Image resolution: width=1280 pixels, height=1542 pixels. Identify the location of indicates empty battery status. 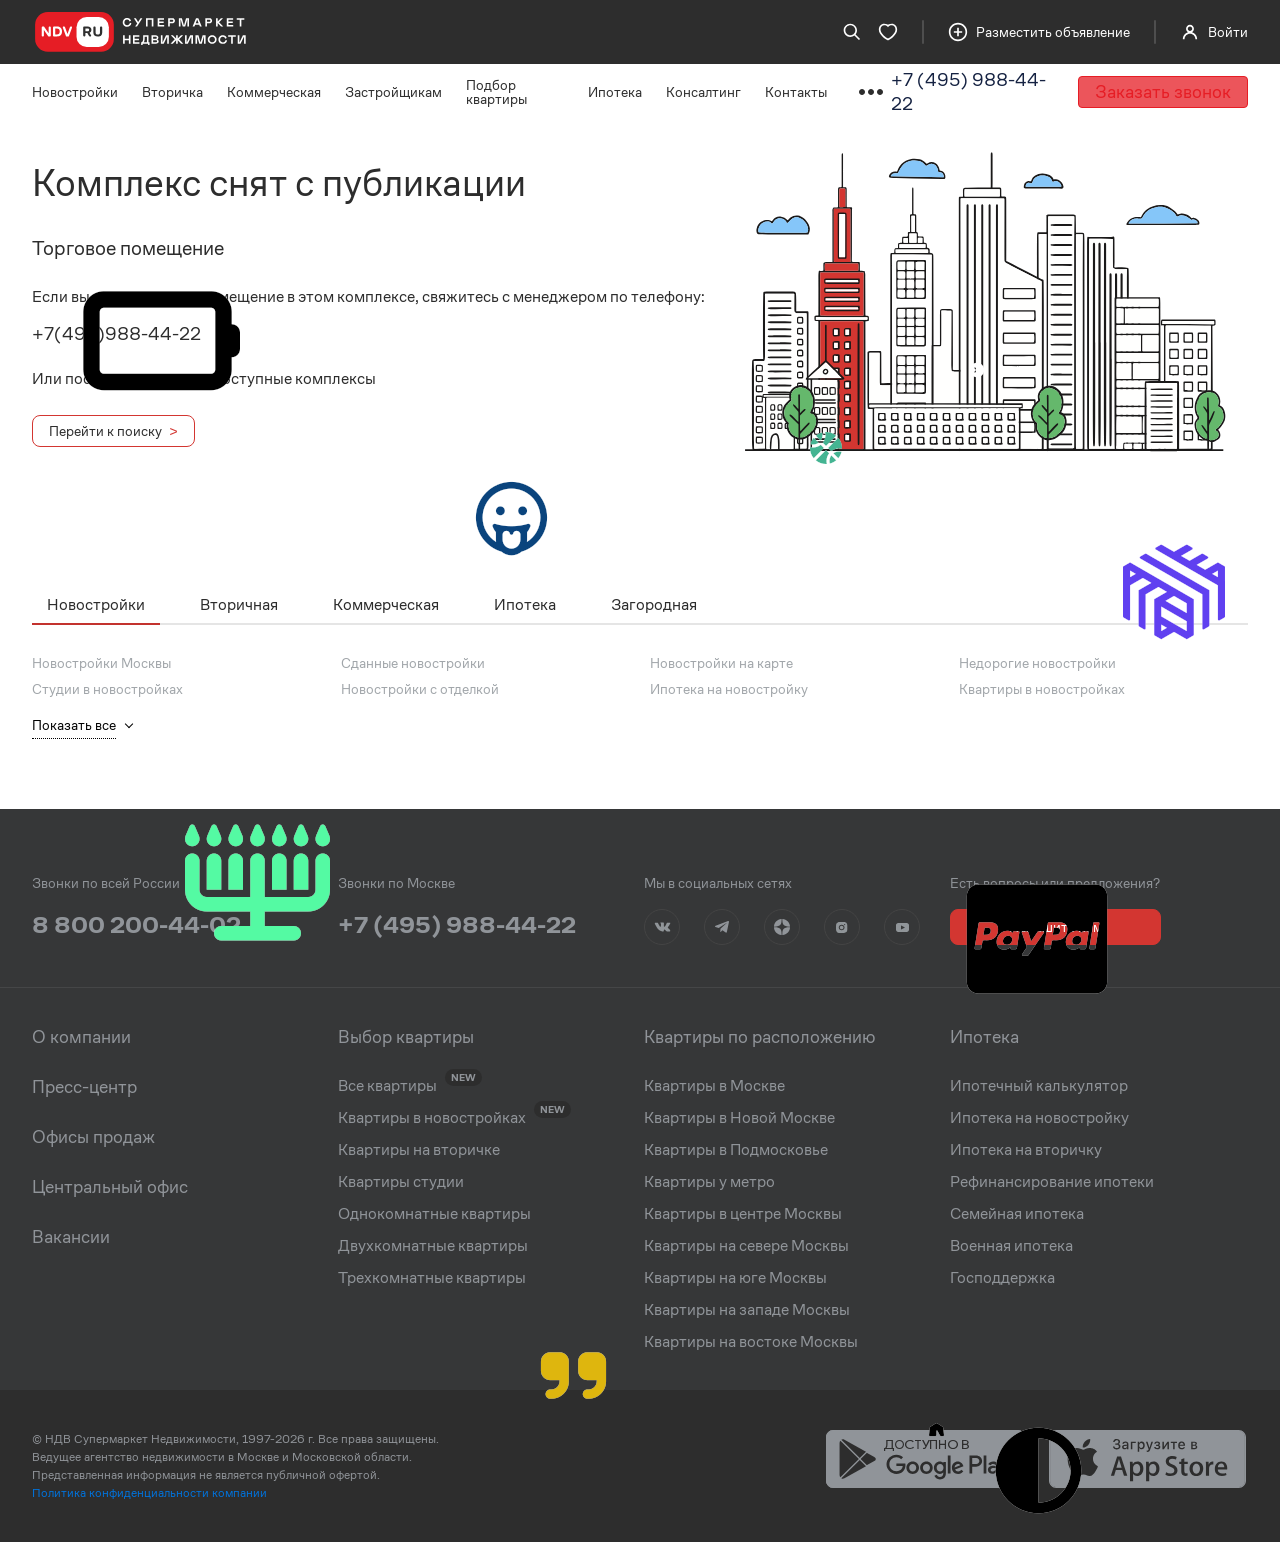
(157, 332).